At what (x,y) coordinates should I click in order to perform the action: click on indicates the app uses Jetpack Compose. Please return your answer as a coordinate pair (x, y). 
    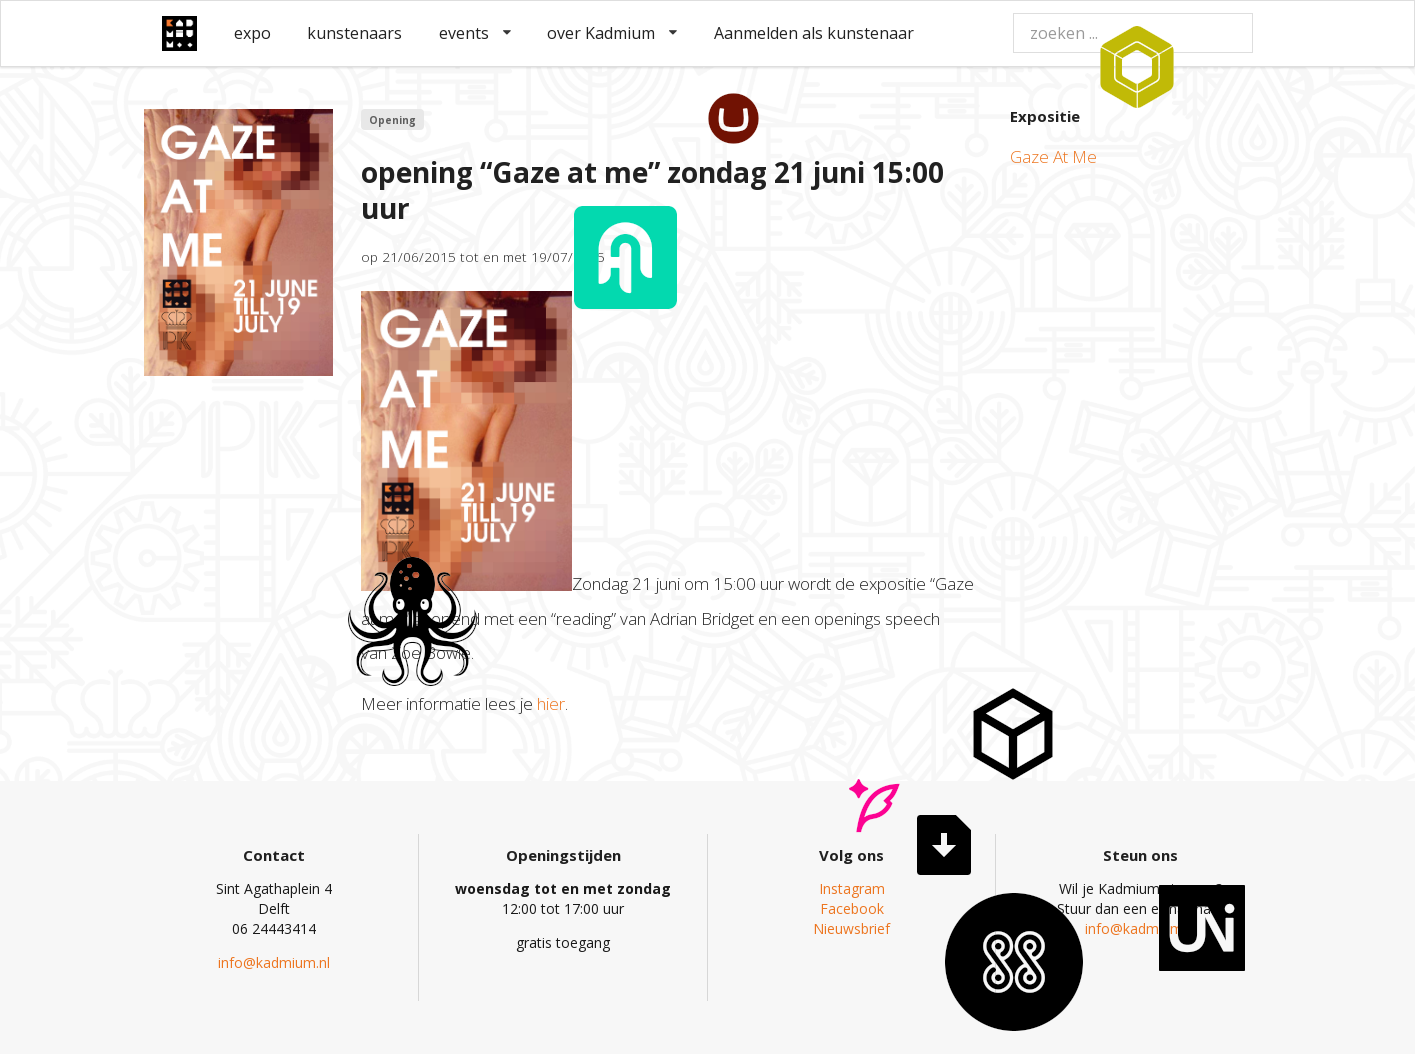
    Looking at the image, I should click on (1137, 67).